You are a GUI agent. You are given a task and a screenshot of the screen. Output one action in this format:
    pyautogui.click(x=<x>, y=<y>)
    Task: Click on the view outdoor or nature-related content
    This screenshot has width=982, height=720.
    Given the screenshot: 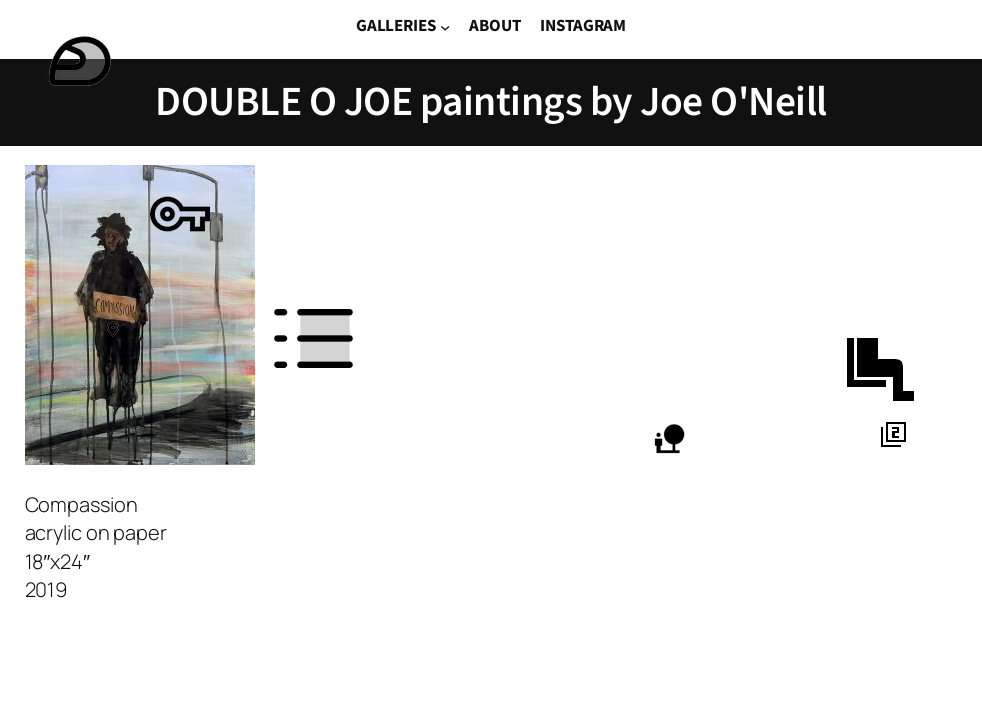 What is the action you would take?
    pyautogui.click(x=669, y=438)
    